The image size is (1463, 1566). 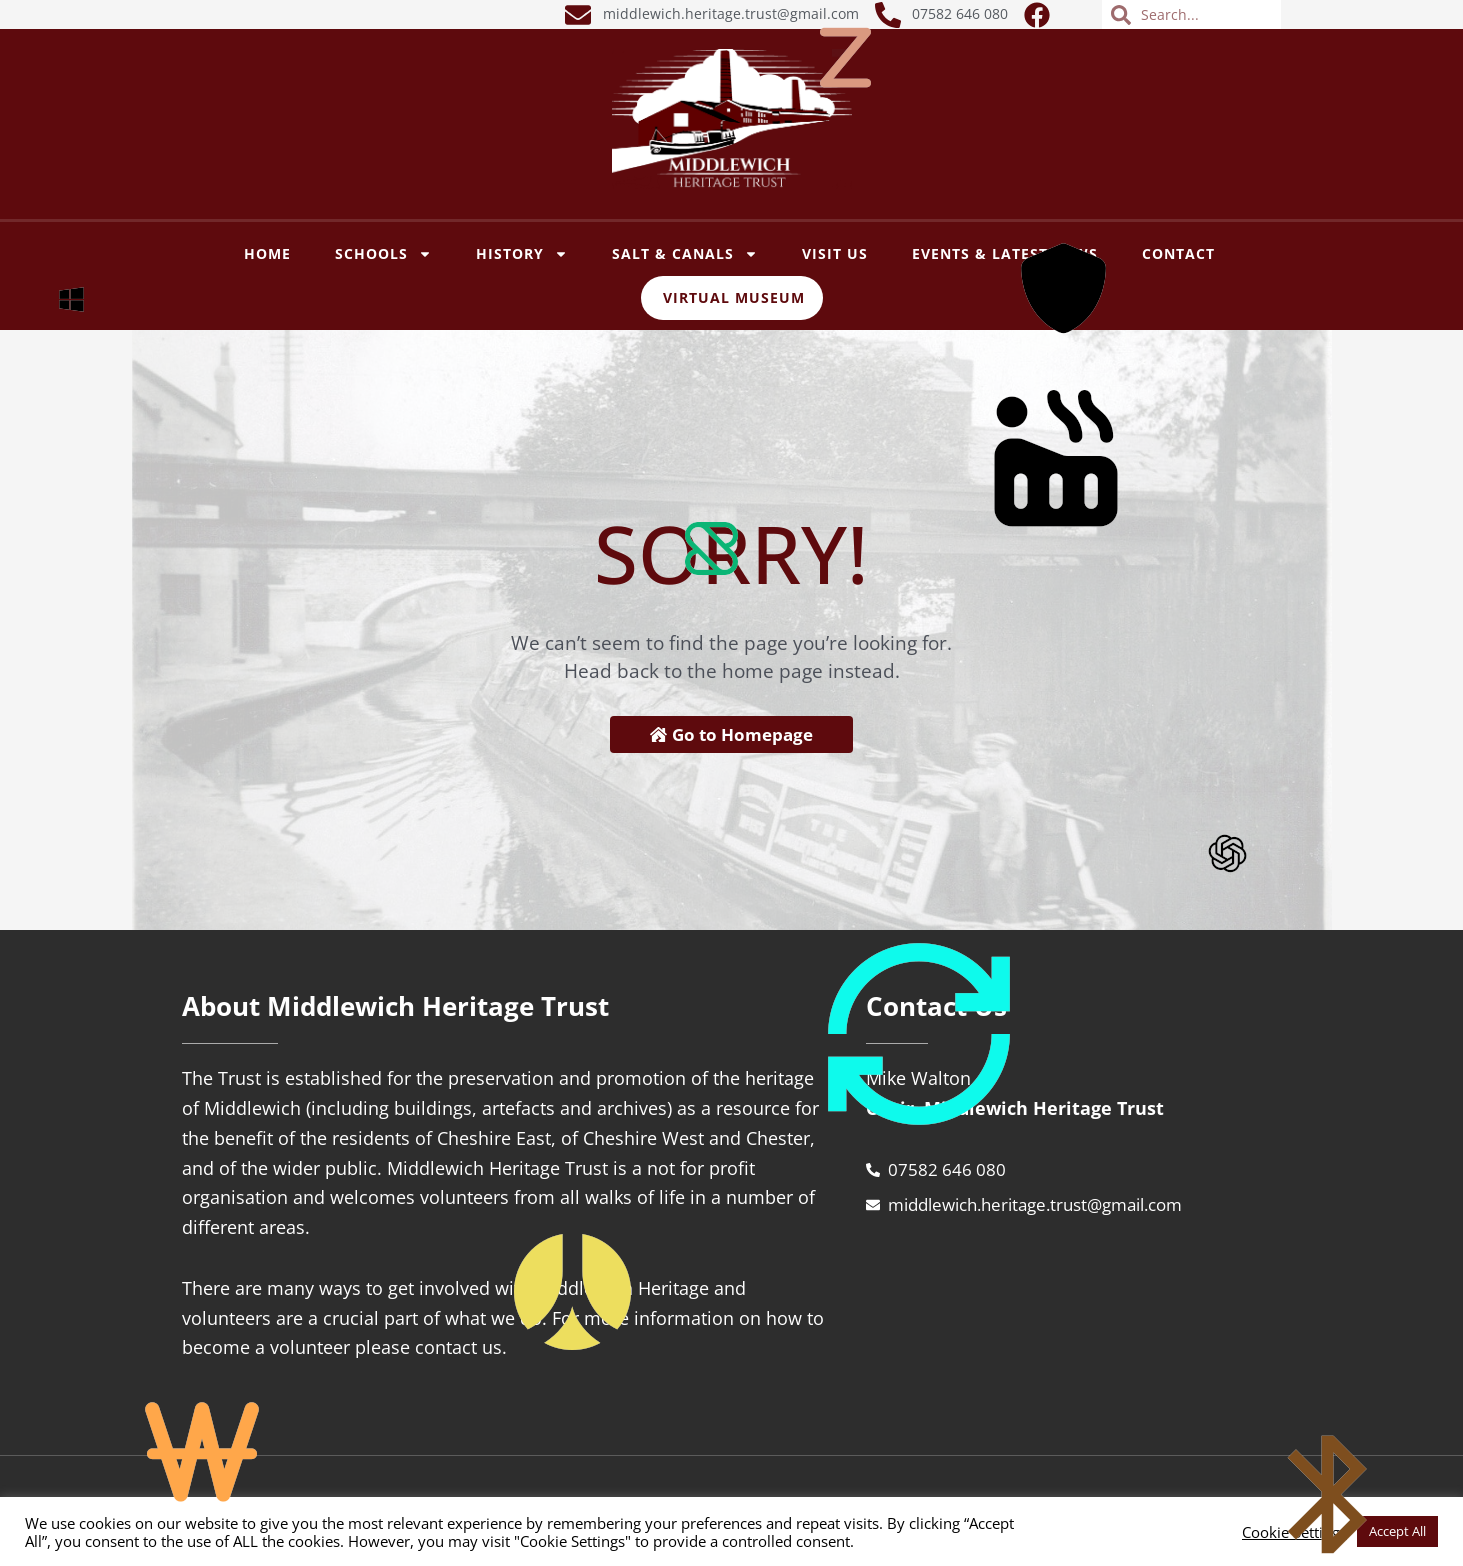 I want to click on indicates items starting with the letter Z in an alphabetical list, so click(x=845, y=57).